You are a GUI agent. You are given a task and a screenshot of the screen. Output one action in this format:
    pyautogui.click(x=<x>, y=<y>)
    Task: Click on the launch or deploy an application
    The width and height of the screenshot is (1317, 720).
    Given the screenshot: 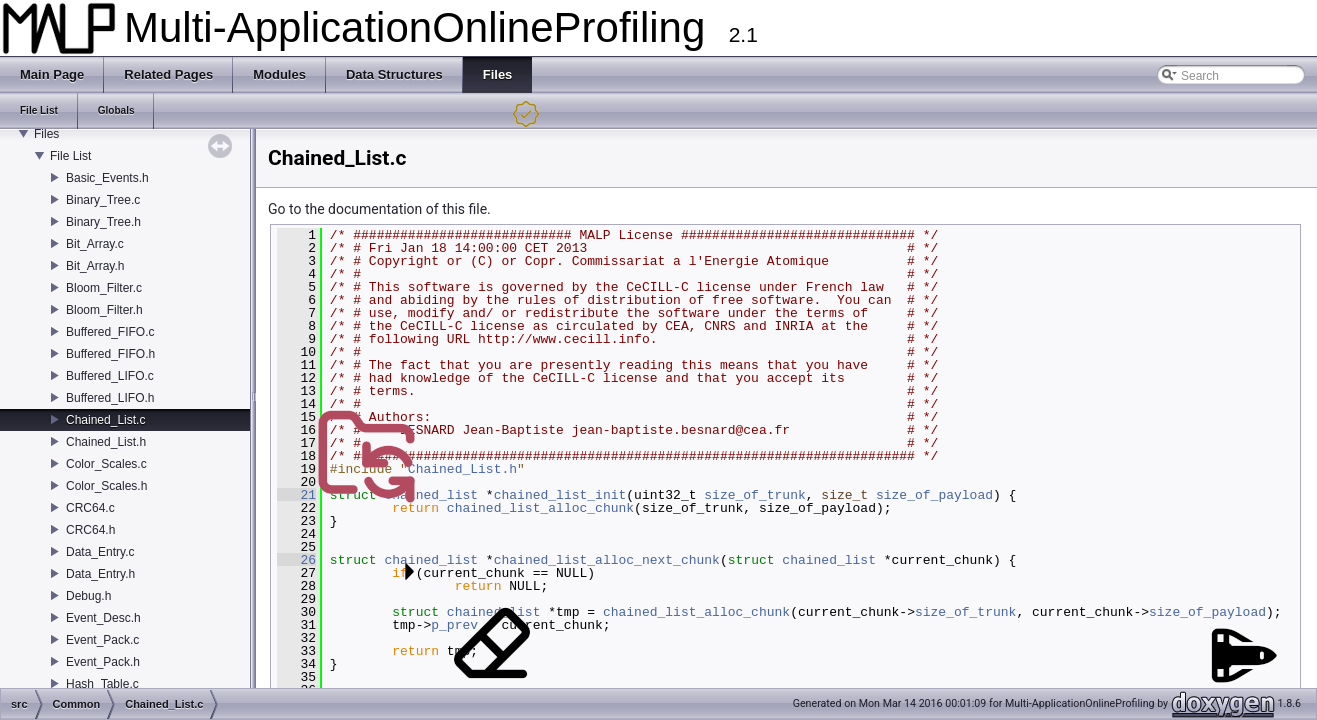 What is the action you would take?
    pyautogui.click(x=1246, y=655)
    